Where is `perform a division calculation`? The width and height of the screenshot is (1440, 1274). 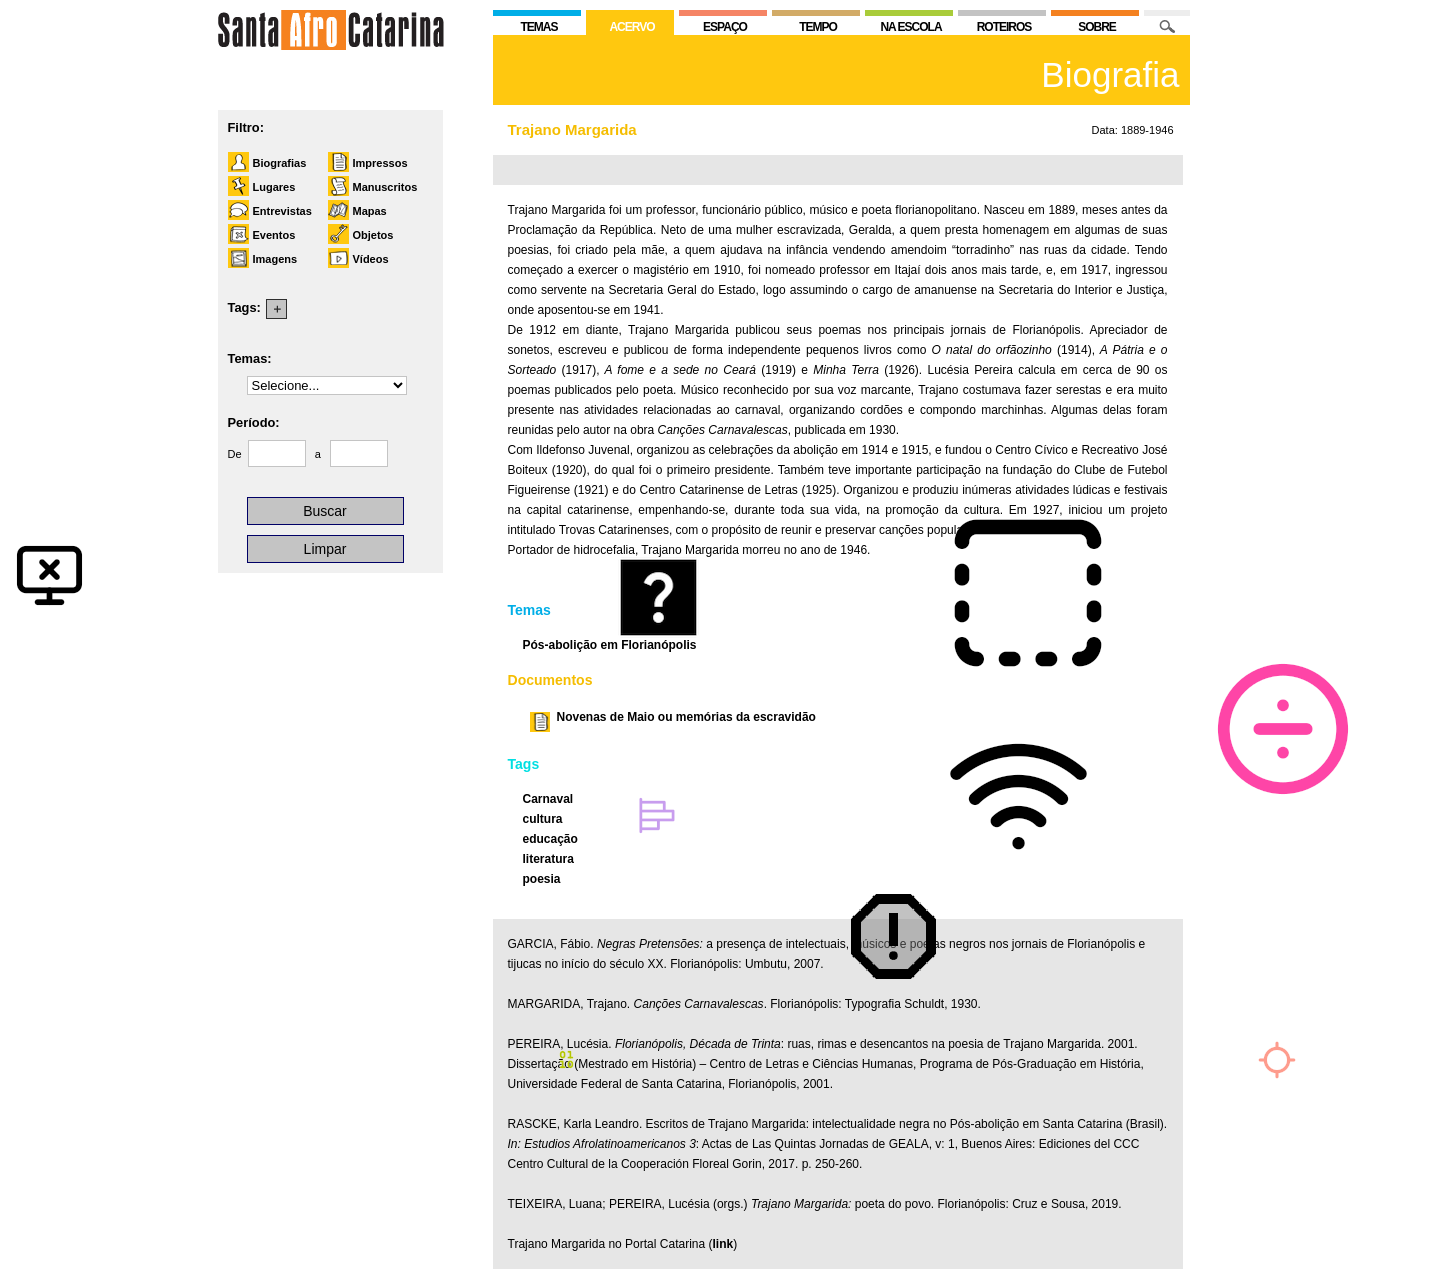 perform a division calculation is located at coordinates (1283, 729).